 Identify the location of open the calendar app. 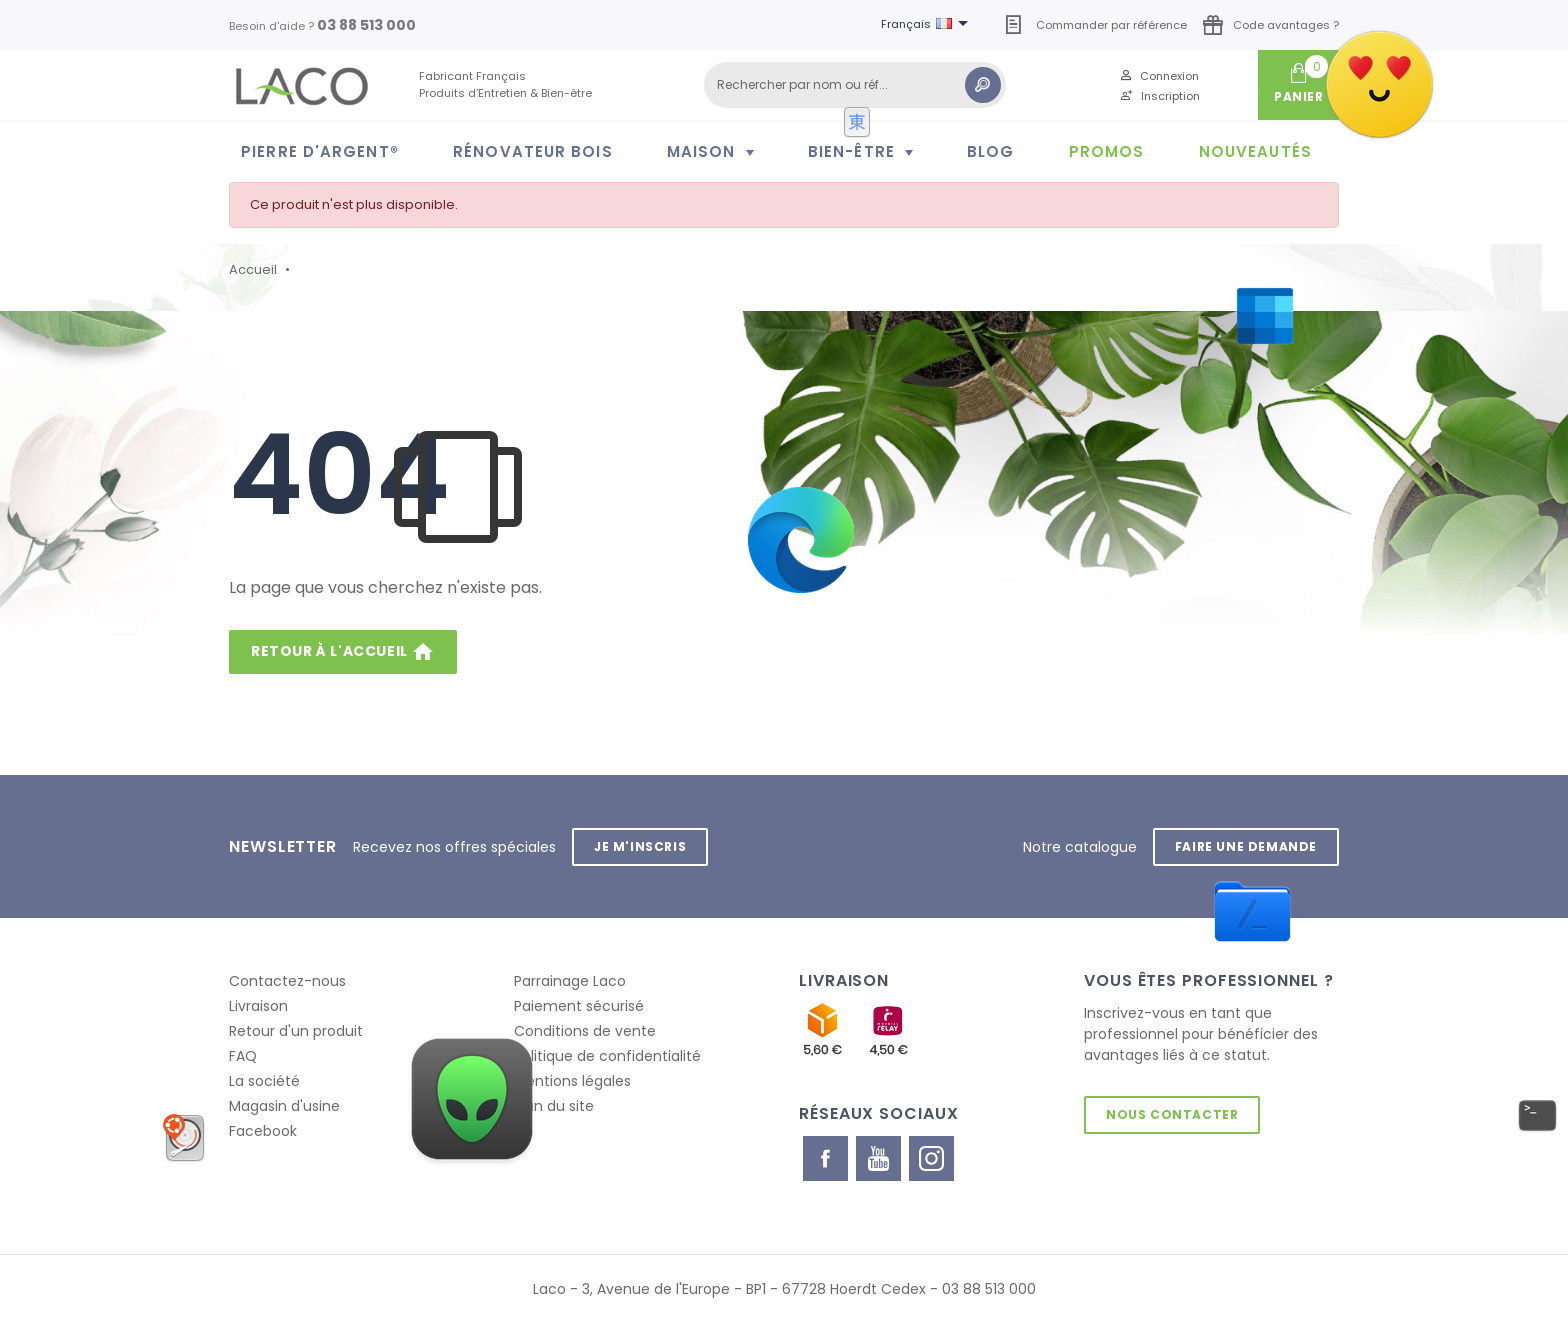
(1265, 316).